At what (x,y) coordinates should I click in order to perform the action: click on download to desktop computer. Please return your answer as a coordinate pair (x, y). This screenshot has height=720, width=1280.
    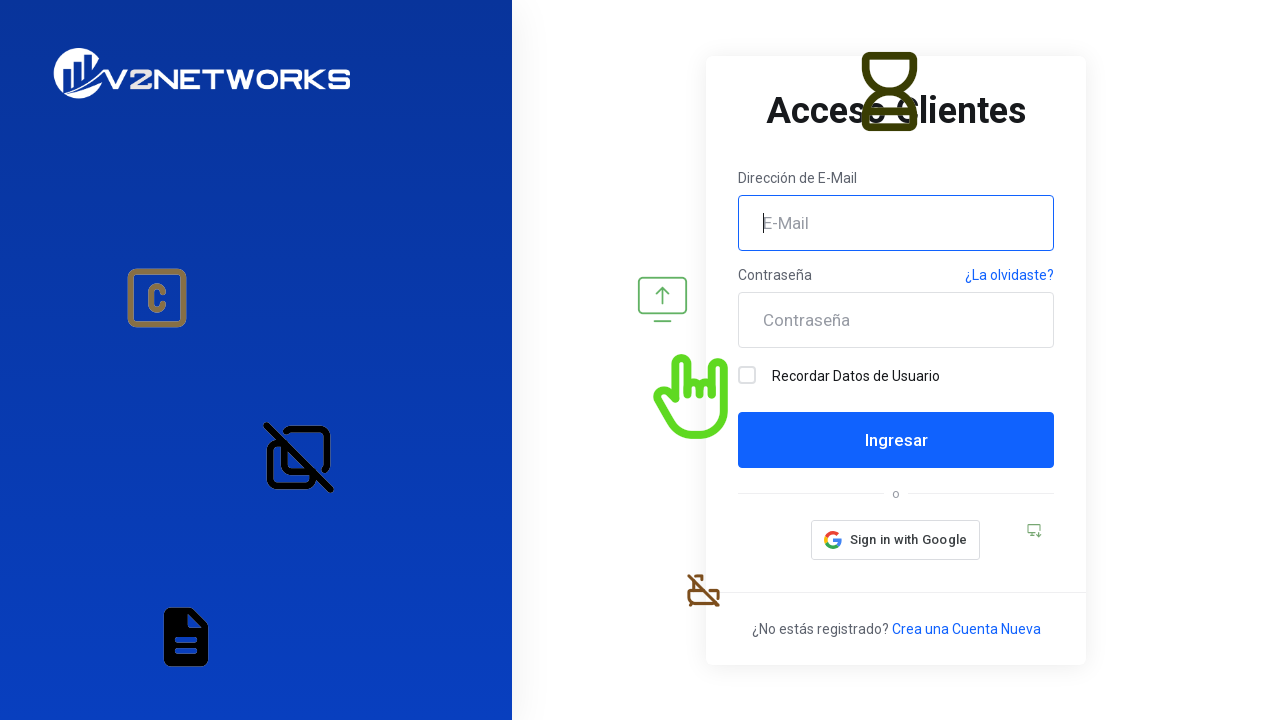
    Looking at the image, I should click on (1034, 530).